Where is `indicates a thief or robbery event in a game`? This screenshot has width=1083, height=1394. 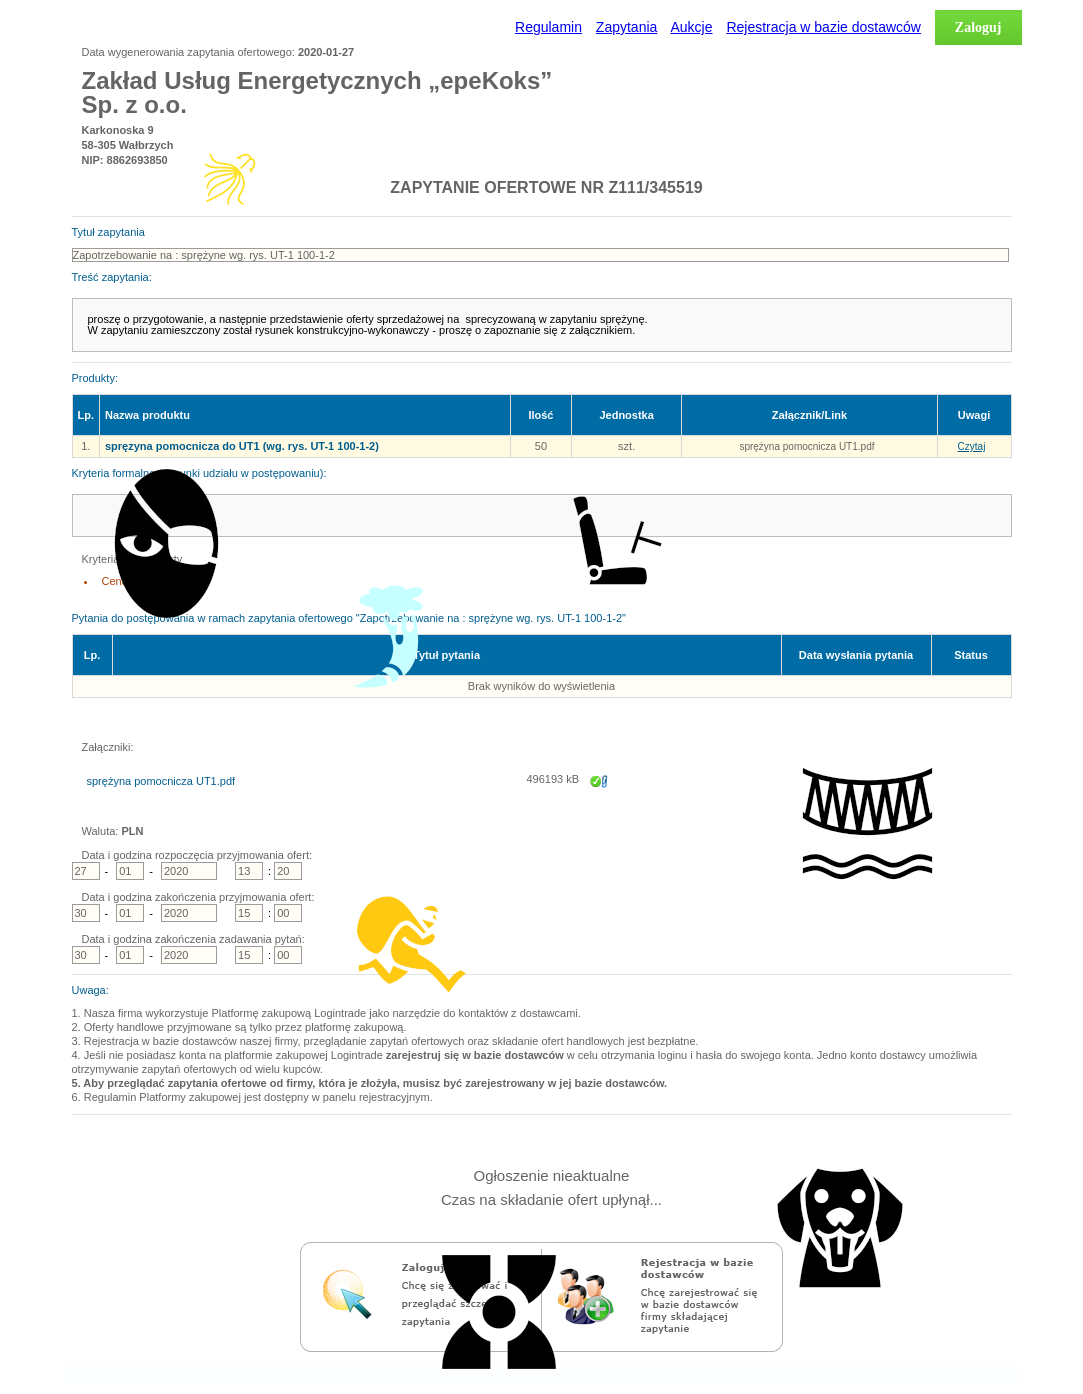
indicates a thief or robbery event in a game is located at coordinates (411, 944).